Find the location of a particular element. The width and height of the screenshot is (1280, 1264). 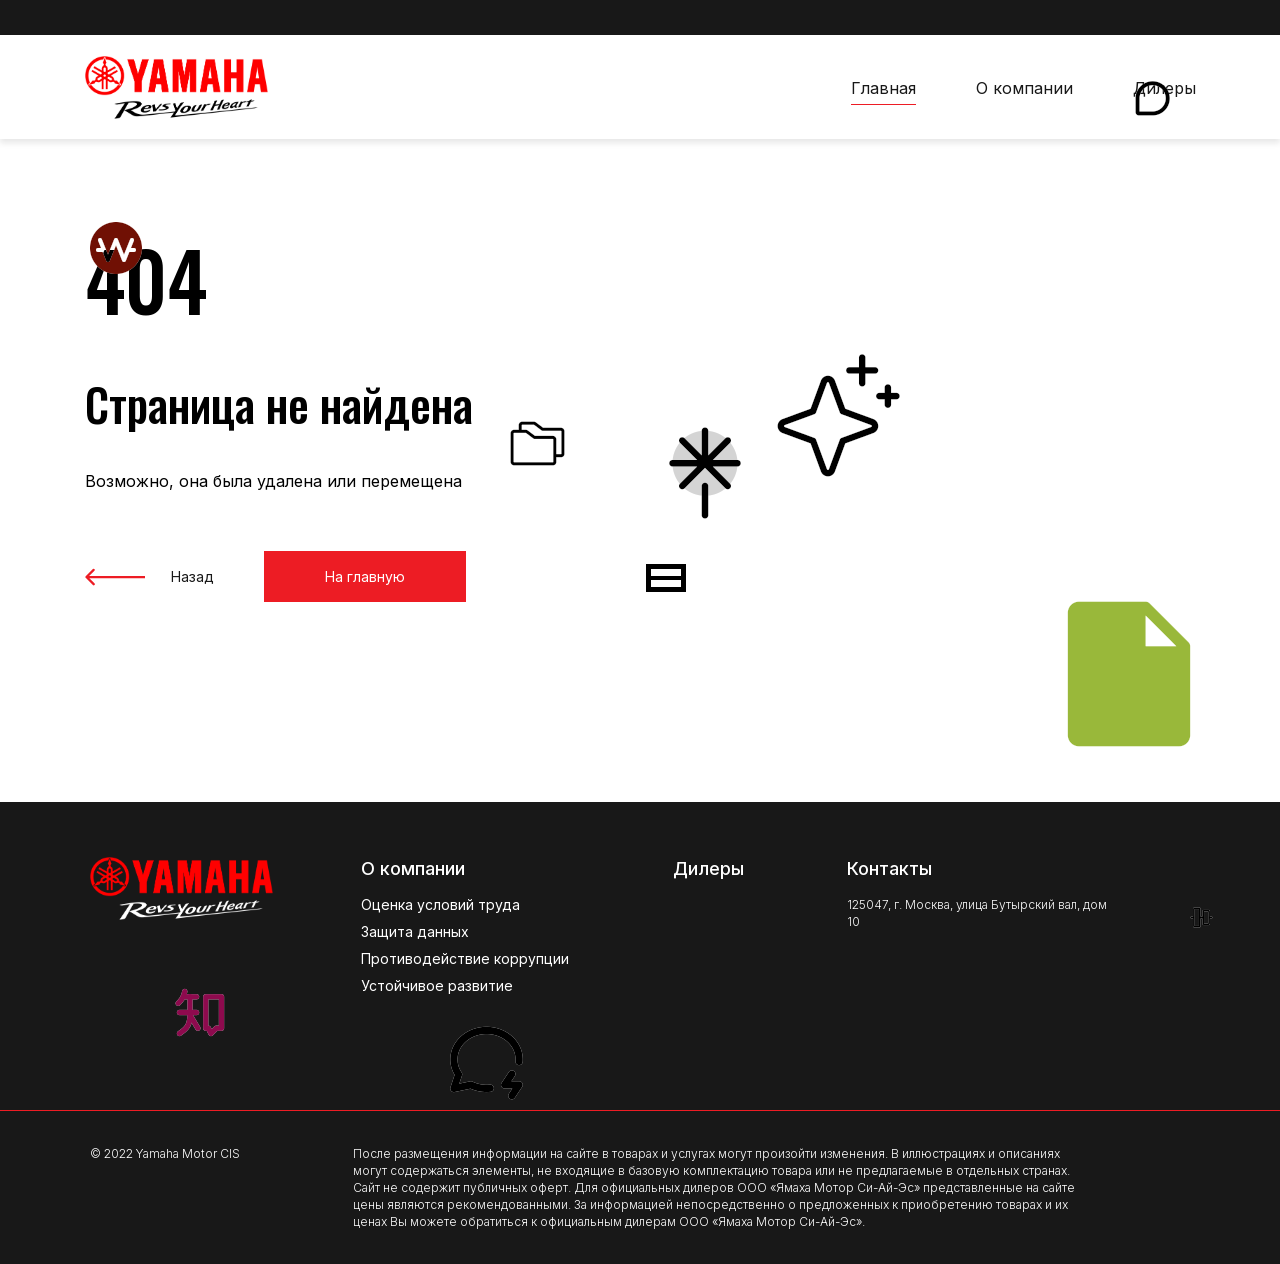

align selected objects to vertical center is located at coordinates (1201, 917).